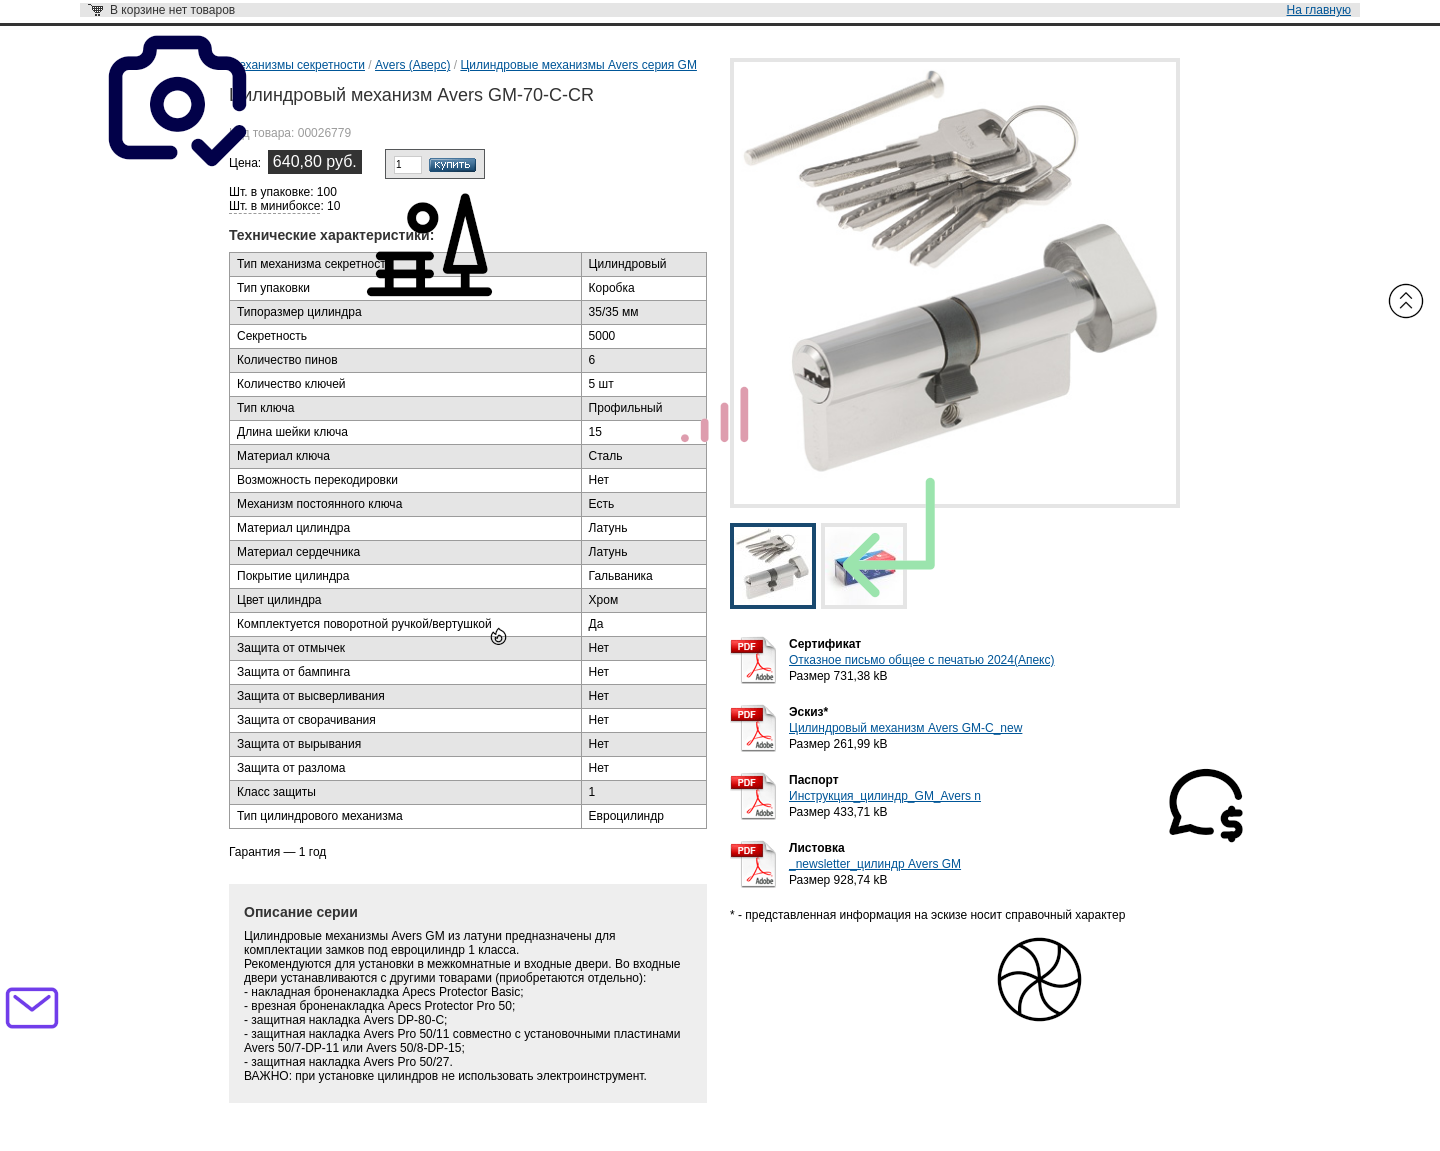 This screenshot has width=1440, height=1151. I want to click on open your email inbox, so click(32, 1008).